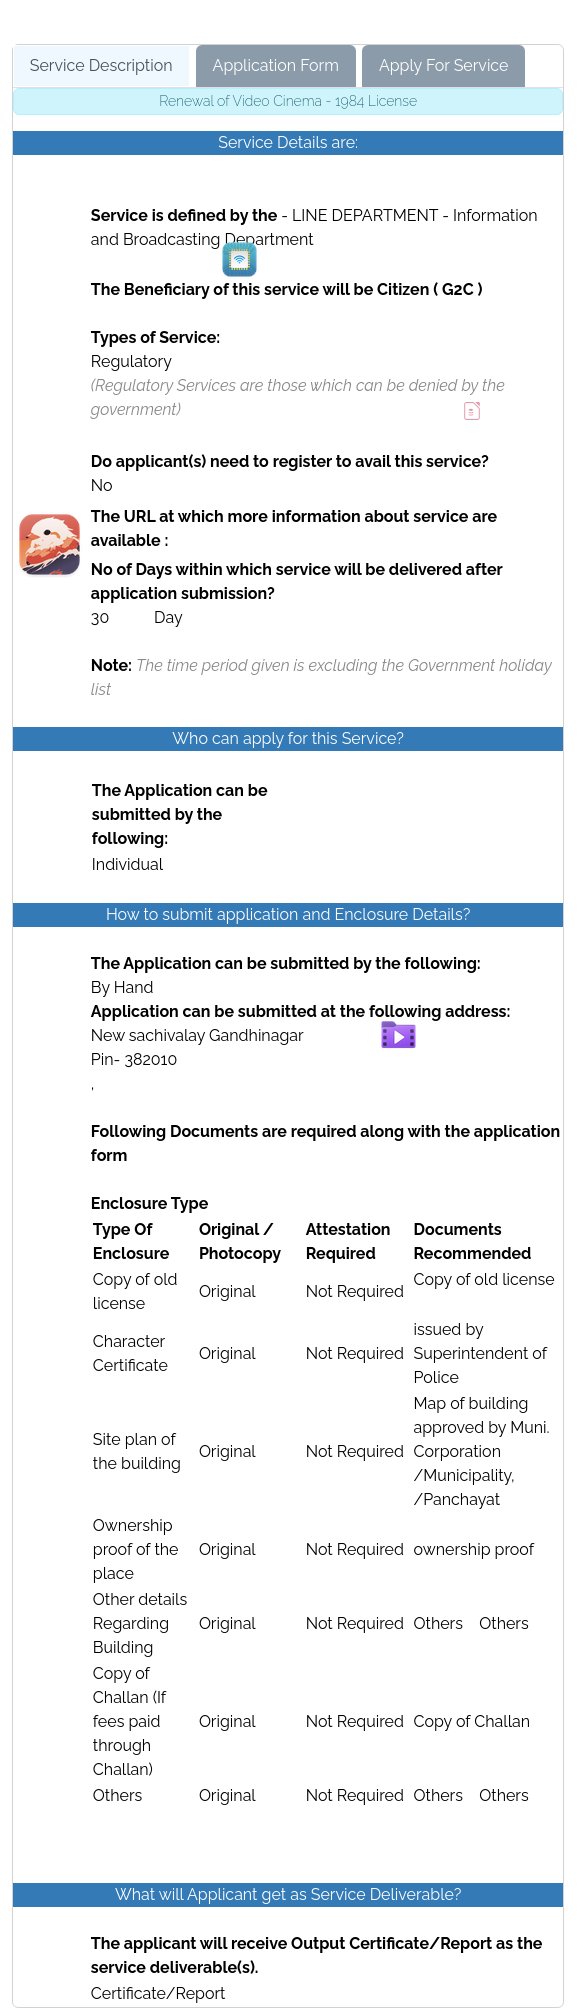  I want to click on open libreoffice base database application, so click(472, 411).